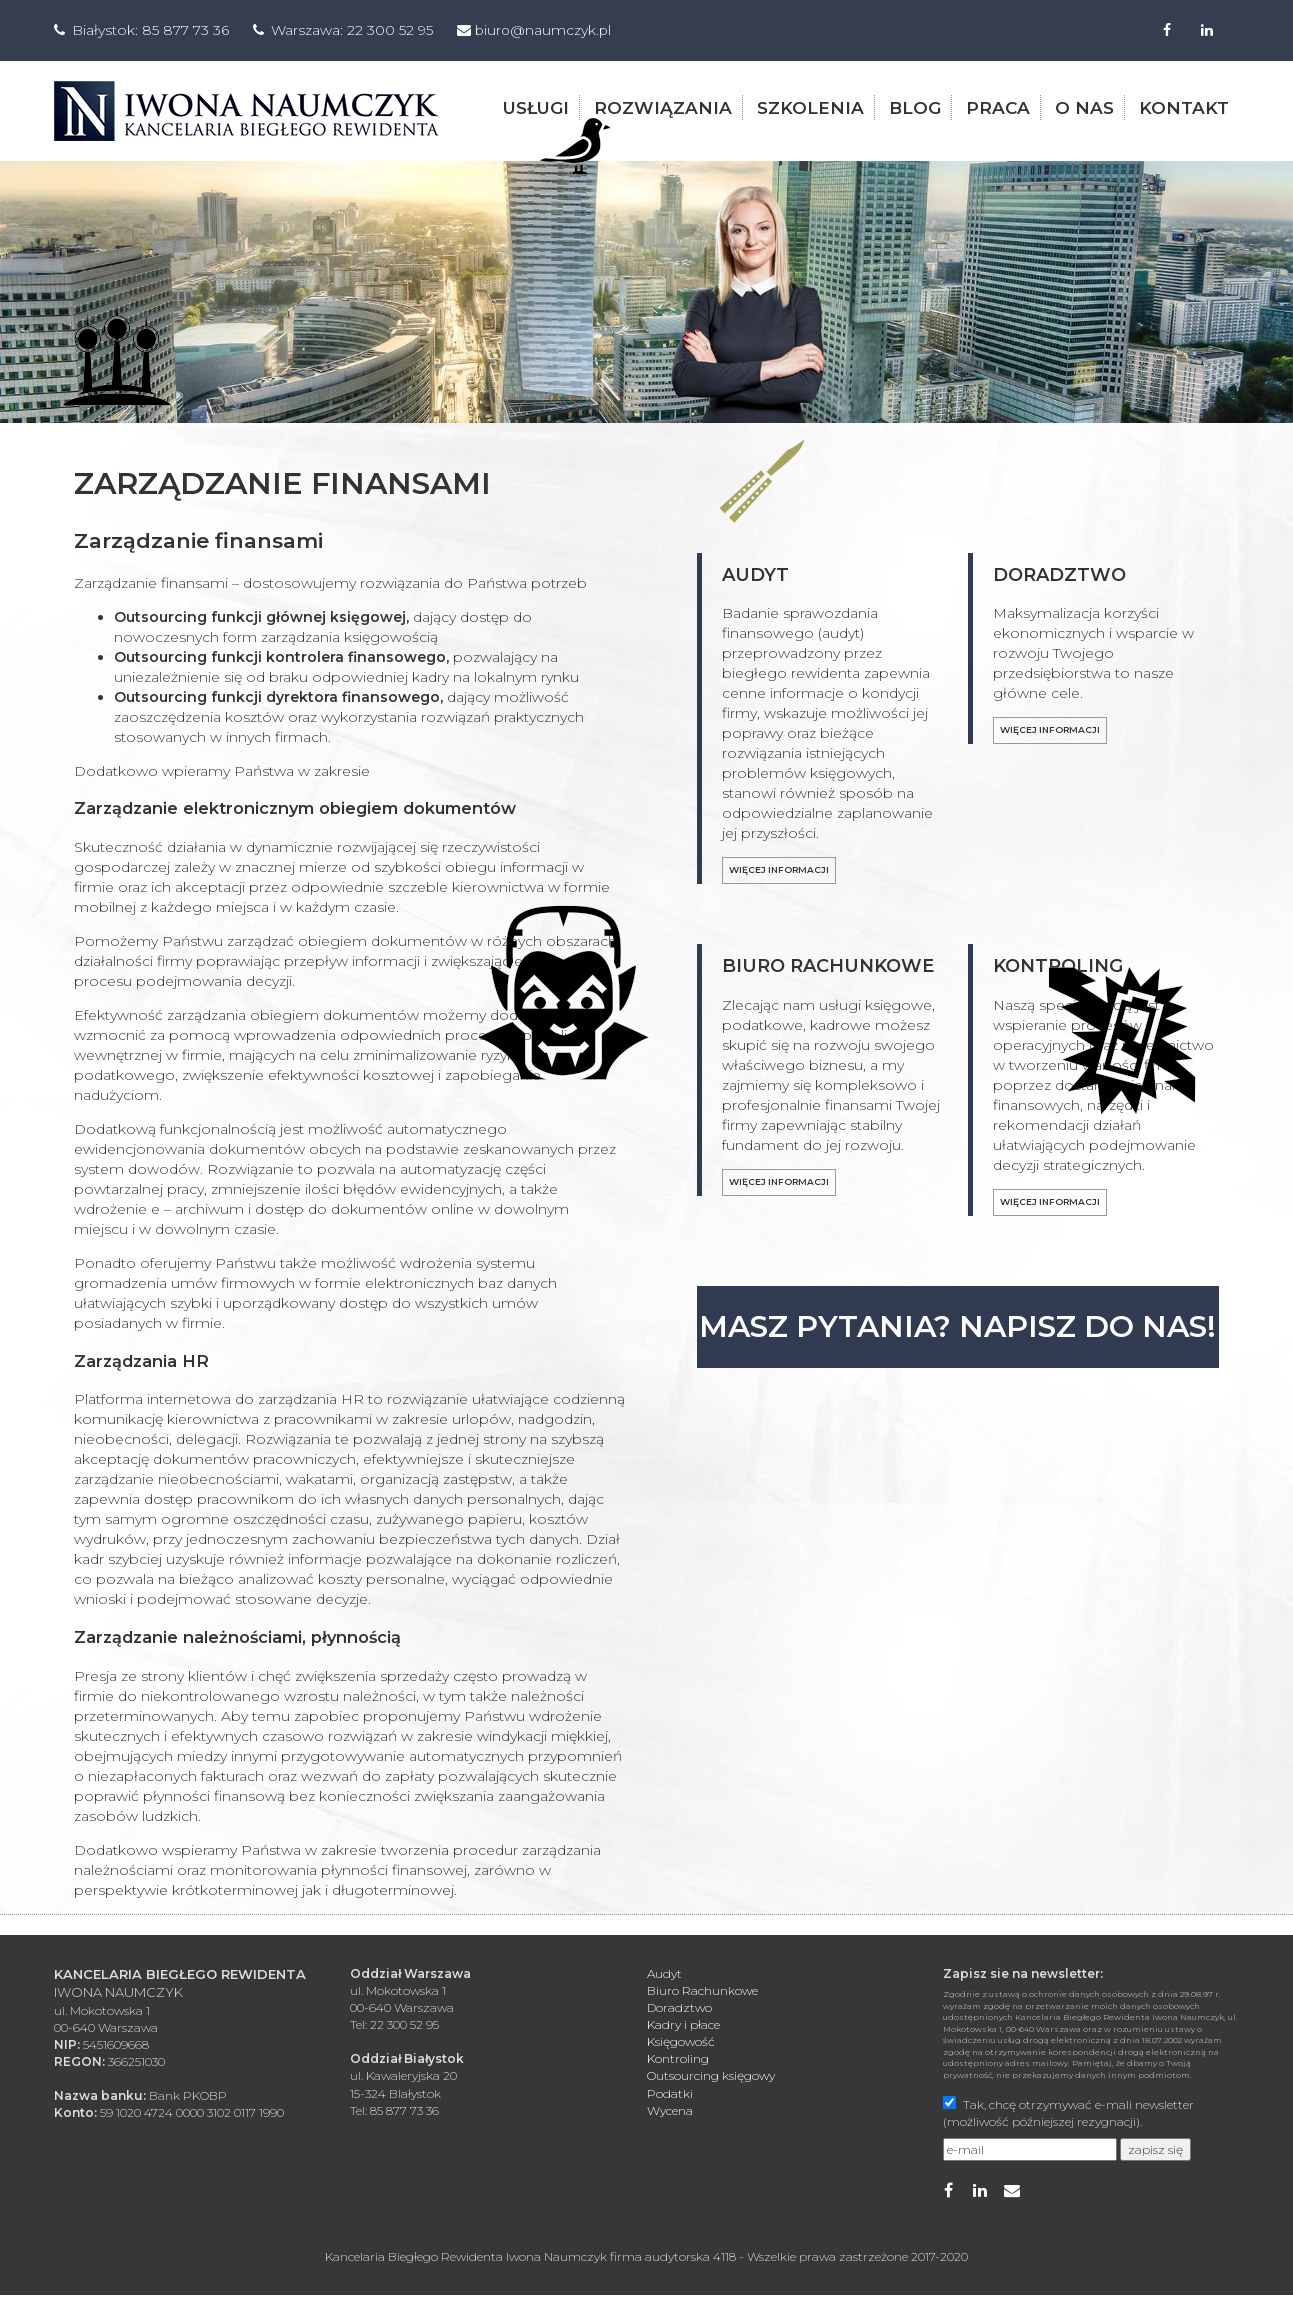  What do you see at coordinates (117, 351) in the screenshot?
I see `indicates a broadcast or transmission tower structure` at bounding box center [117, 351].